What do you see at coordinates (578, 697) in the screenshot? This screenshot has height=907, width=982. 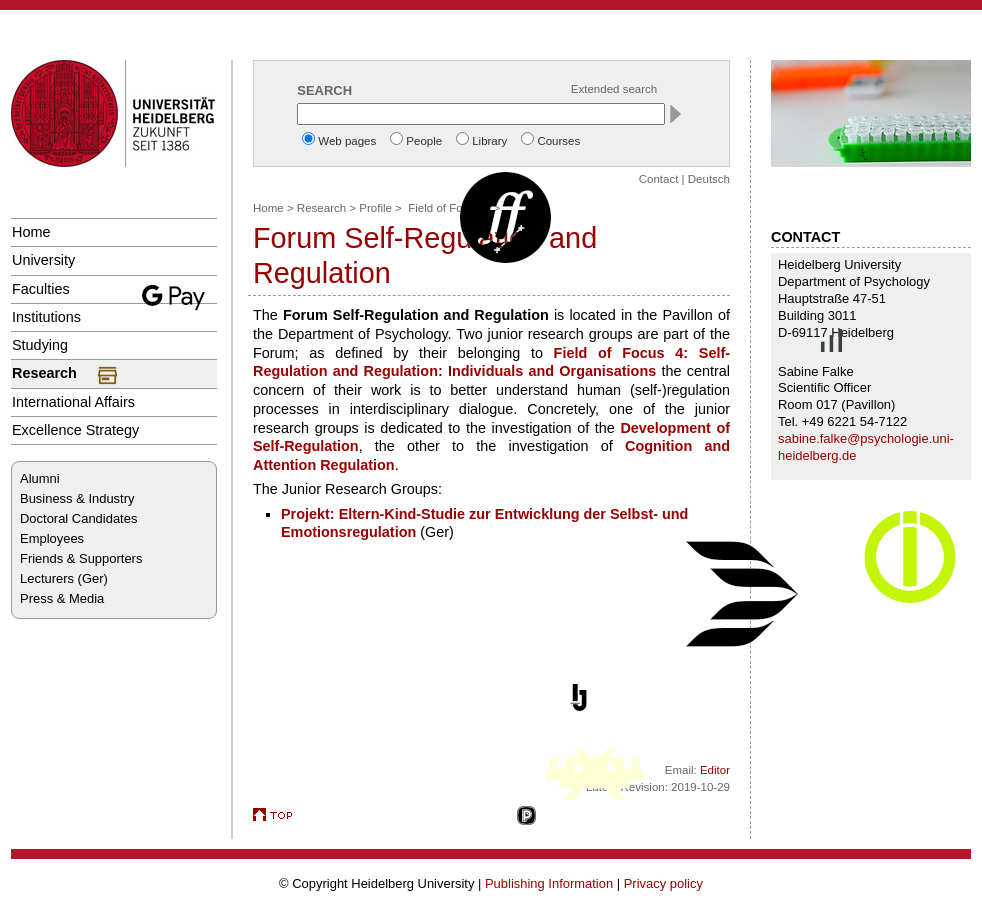 I see `open ImageJ image processing application` at bounding box center [578, 697].